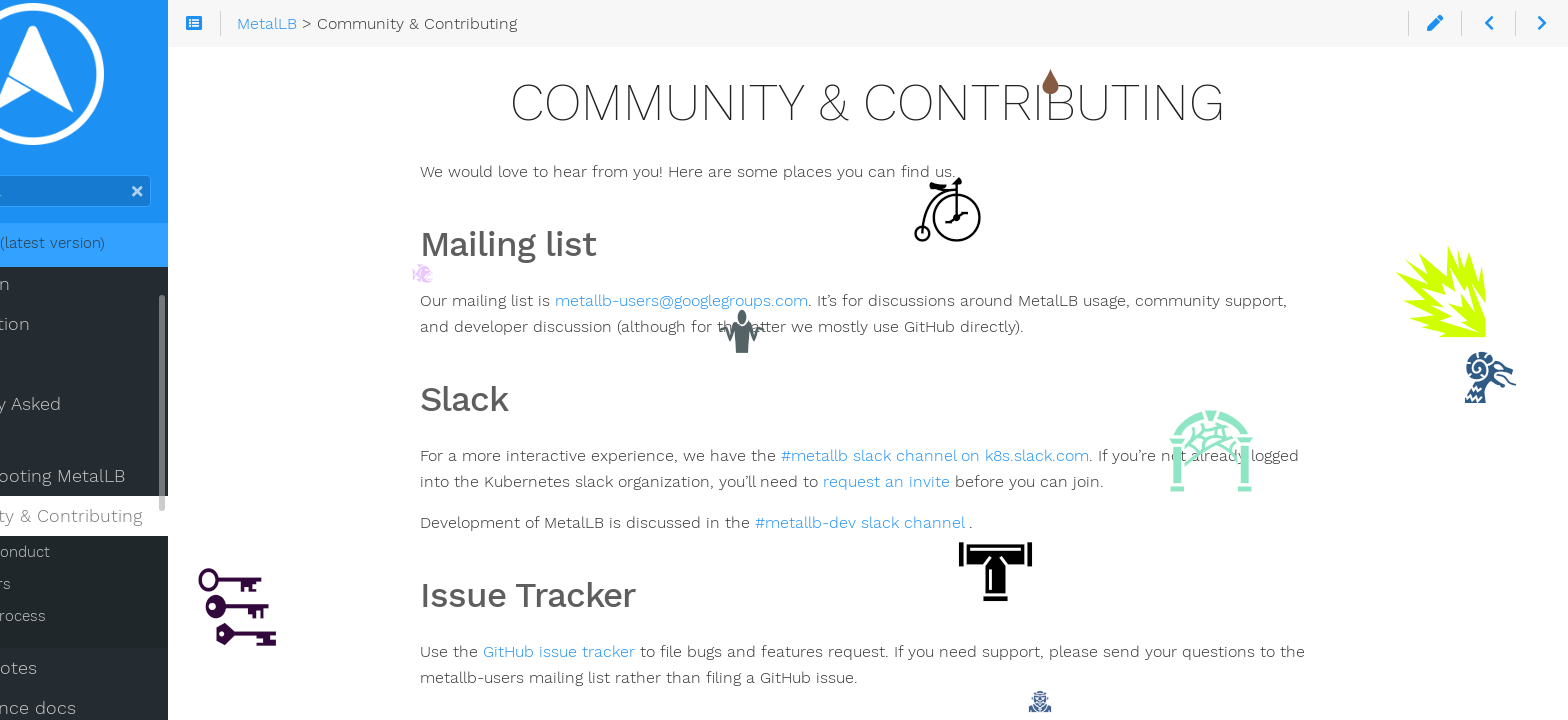 Image resolution: width=1568 pixels, height=720 pixels. Describe the element at coordinates (237, 607) in the screenshot. I see `view your collection of keys or access credentials` at that location.